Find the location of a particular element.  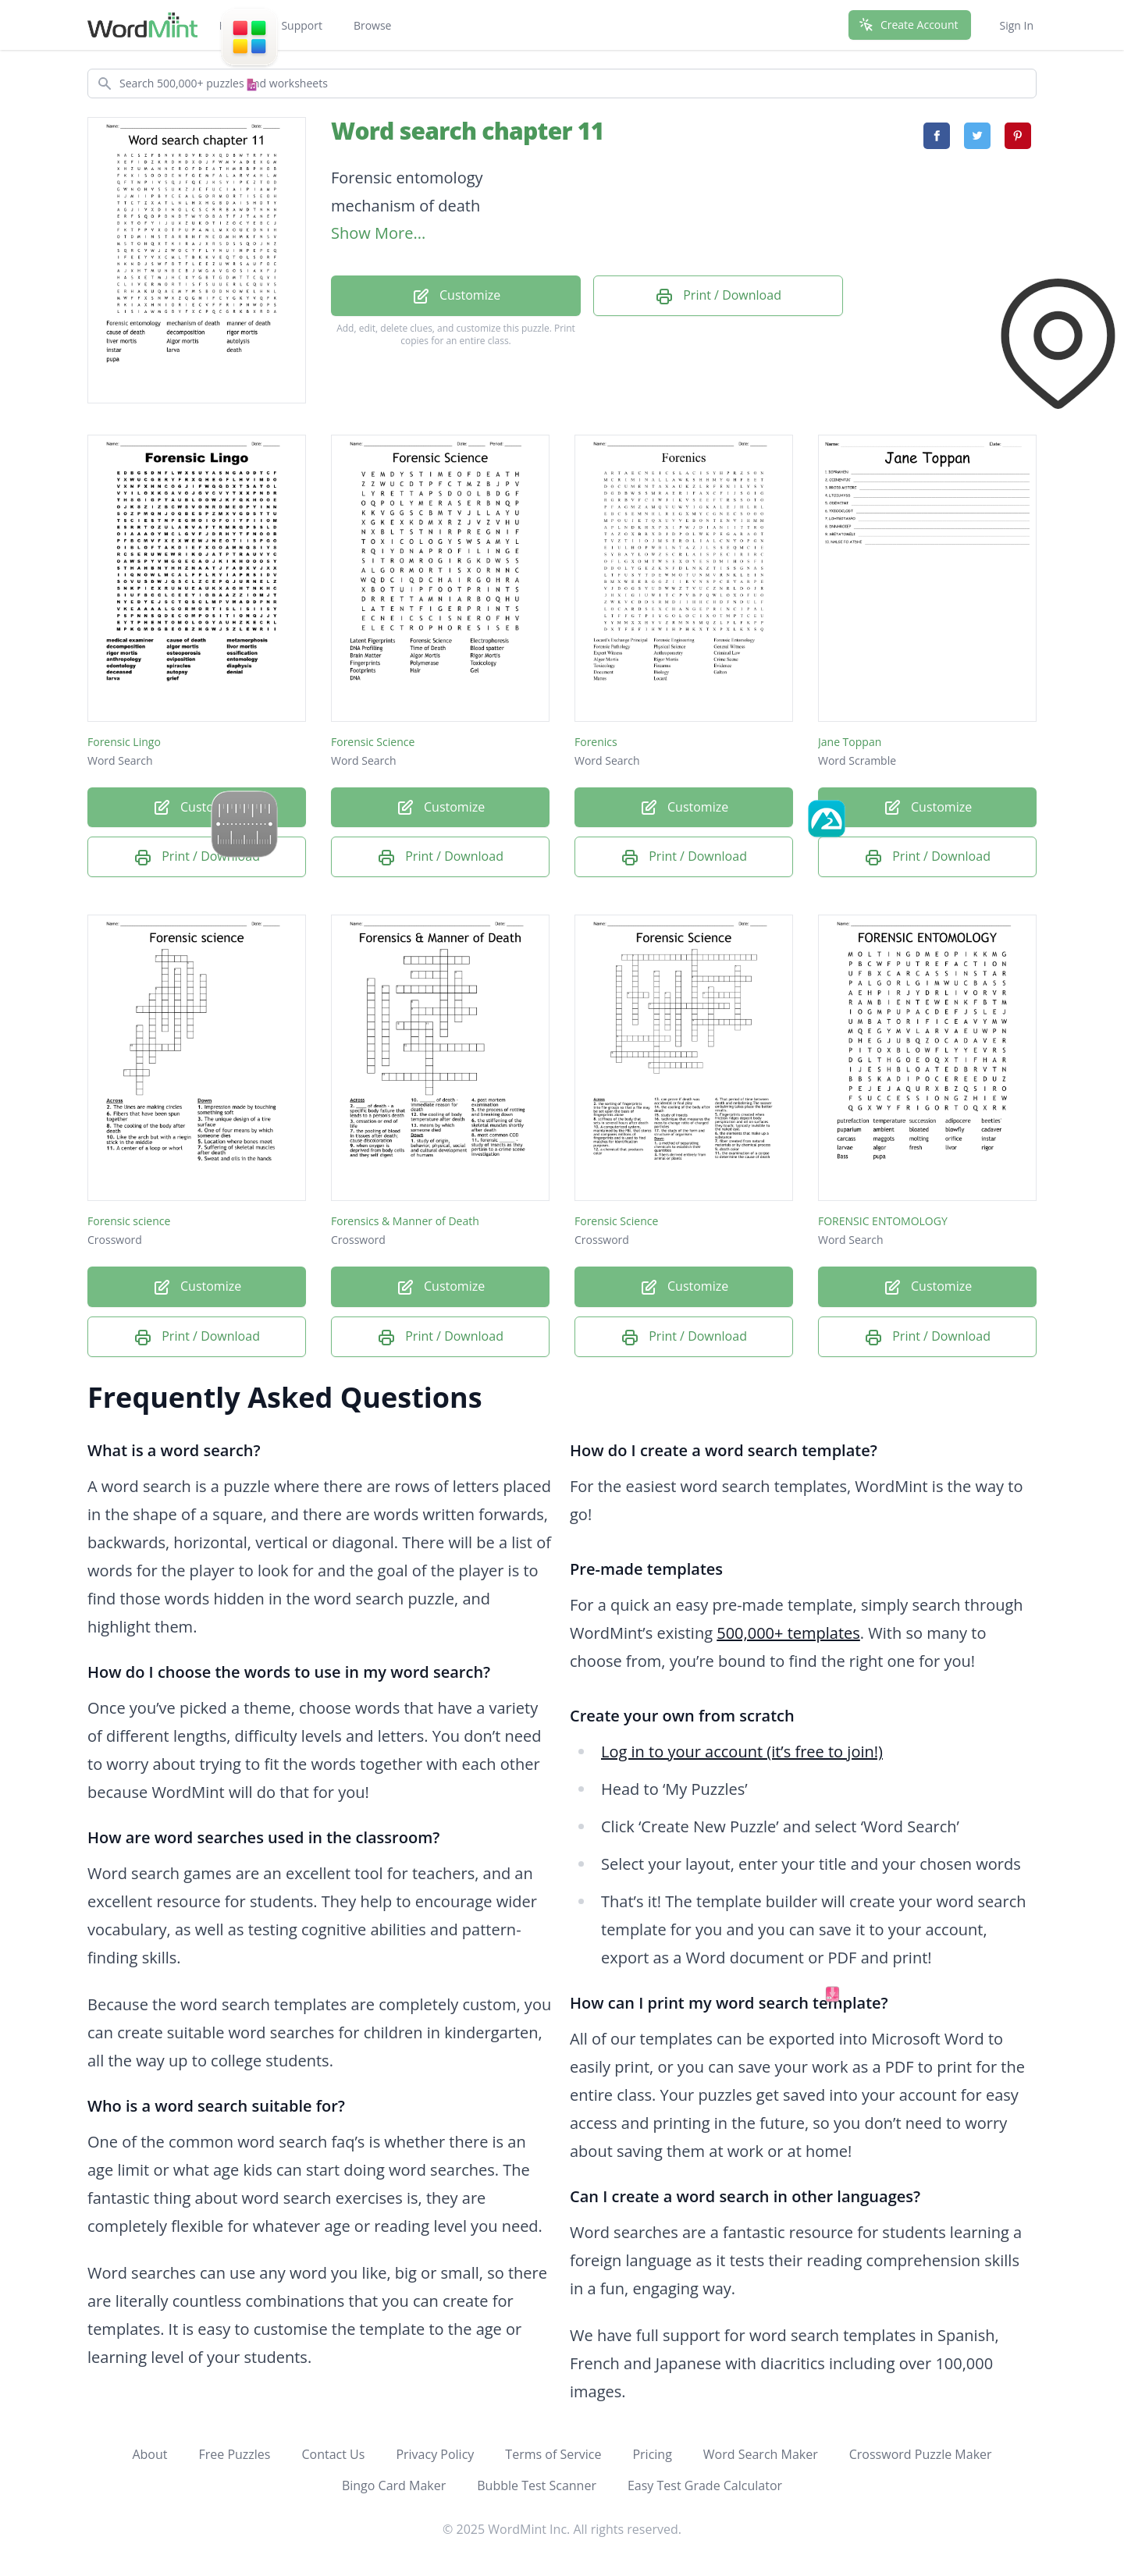

open the Measure app is located at coordinates (244, 824).